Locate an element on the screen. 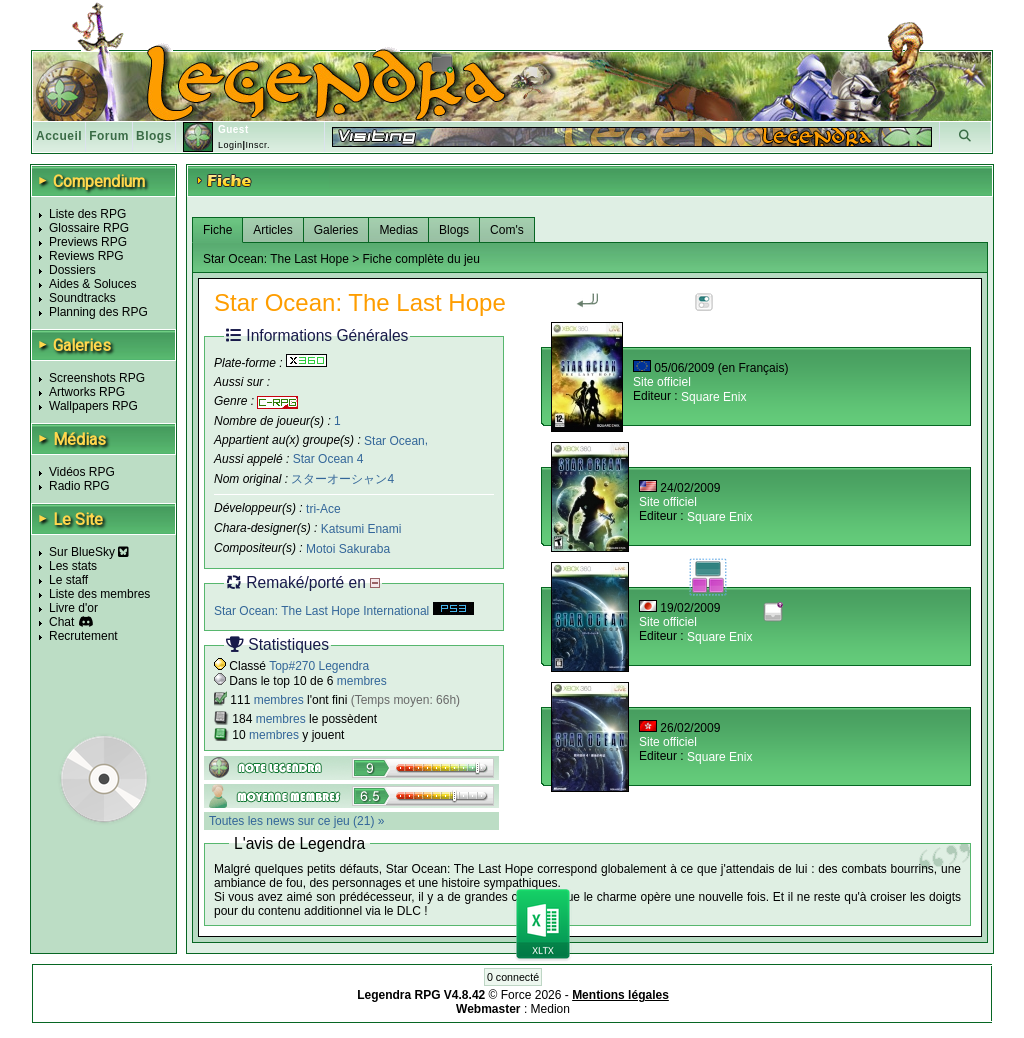 The image size is (1024, 1038). create a new folder is located at coordinates (442, 62).